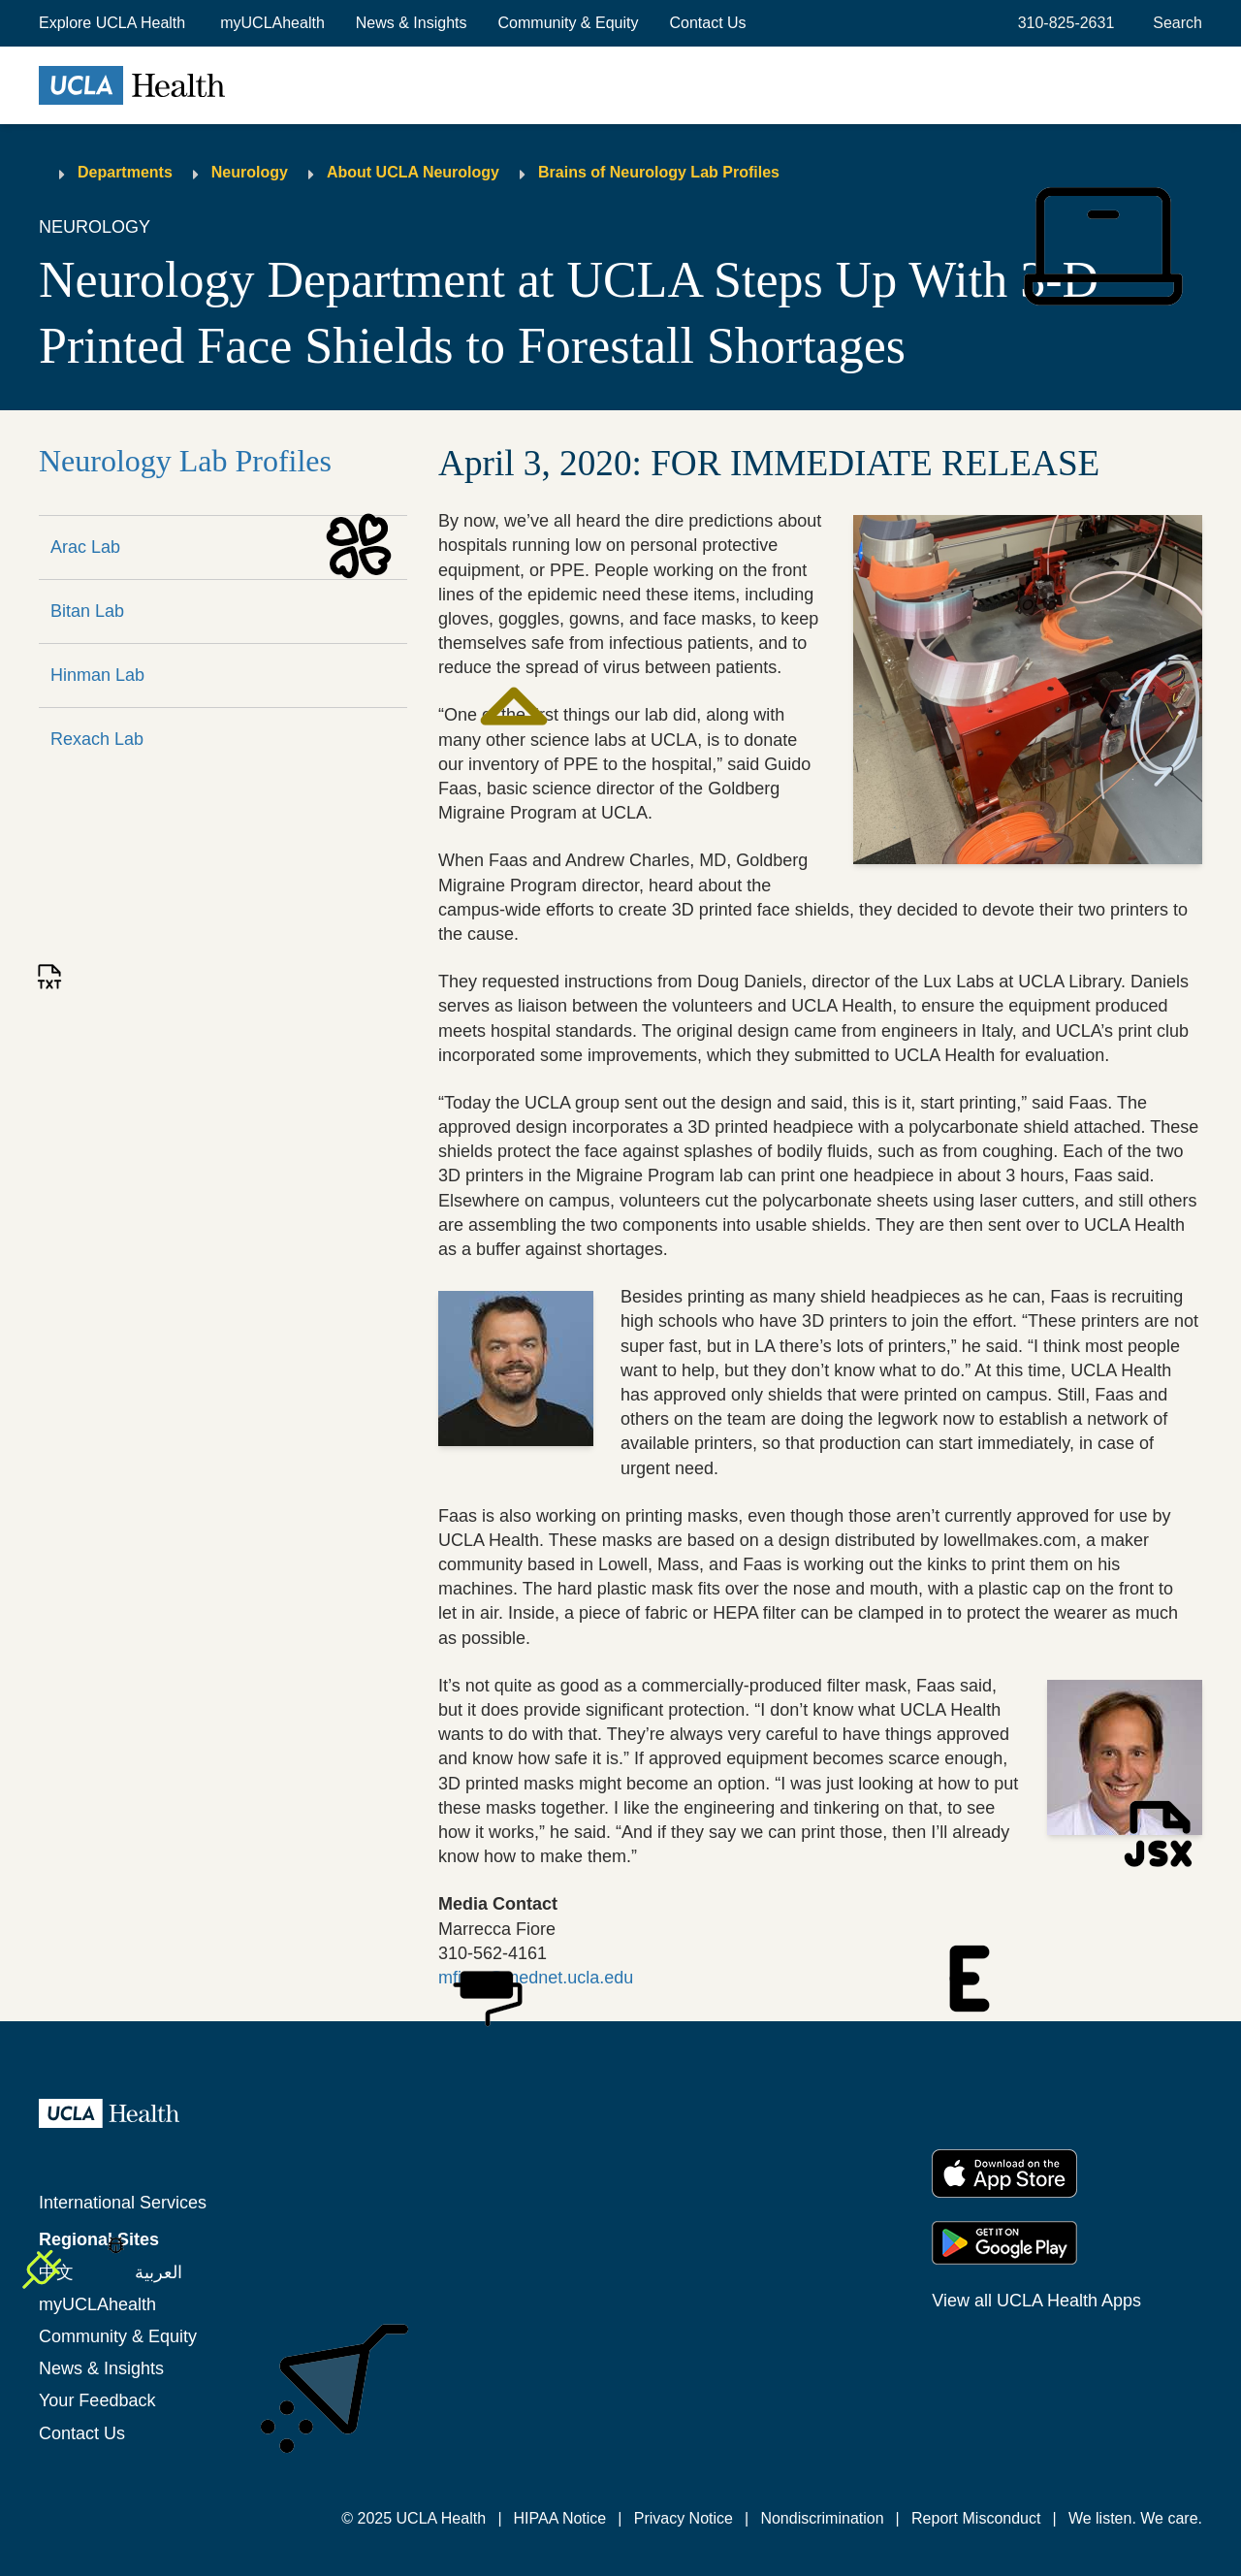 This screenshot has height=2576, width=1241. What do you see at coordinates (488, 1994) in the screenshot?
I see `customize theme or appearance settings` at bounding box center [488, 1994].